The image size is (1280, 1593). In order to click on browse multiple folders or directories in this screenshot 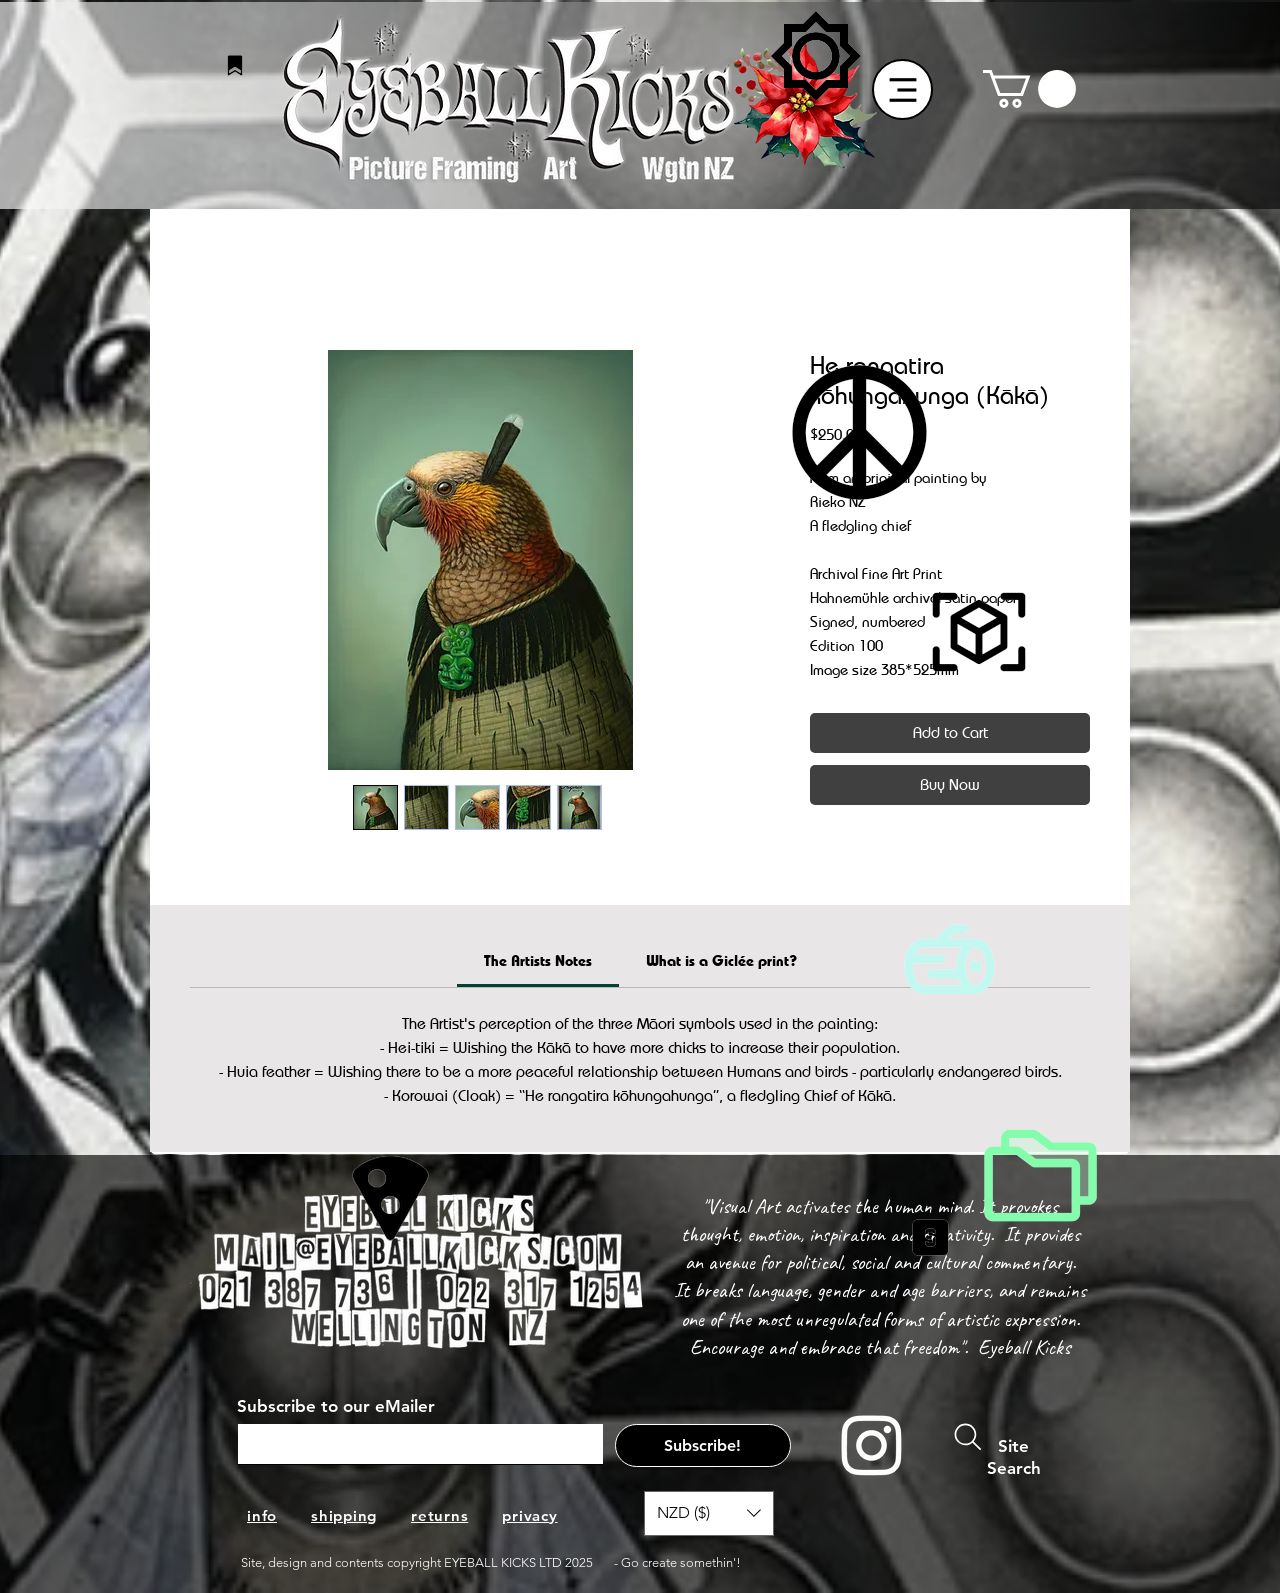, I will do `click(1038, 1175)`.